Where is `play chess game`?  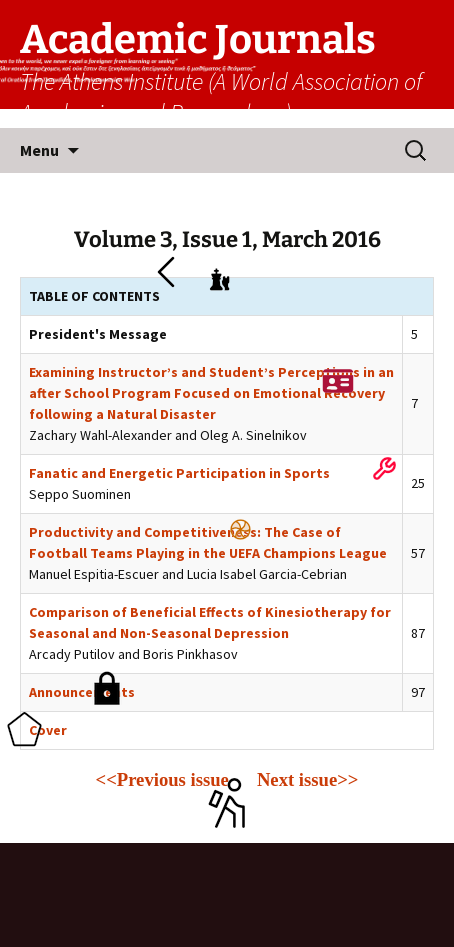
play chess game is located at coordinates (219, 280).